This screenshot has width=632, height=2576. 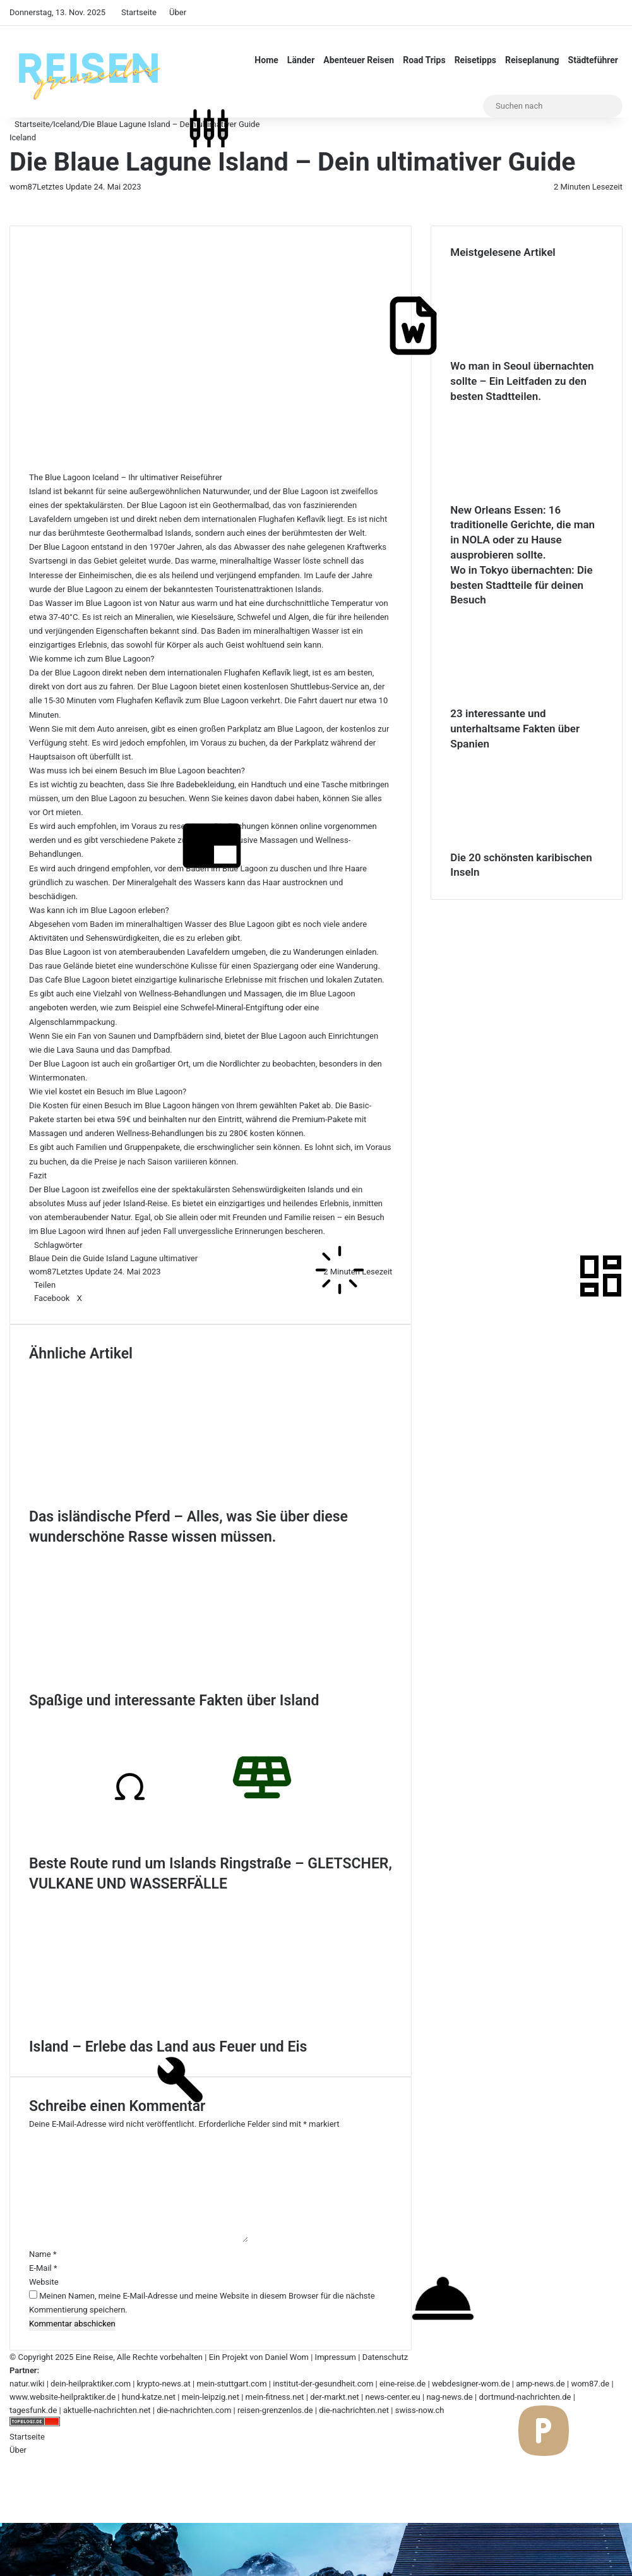 I want to click on indicates content is loading, so click(x=340, y=1270).